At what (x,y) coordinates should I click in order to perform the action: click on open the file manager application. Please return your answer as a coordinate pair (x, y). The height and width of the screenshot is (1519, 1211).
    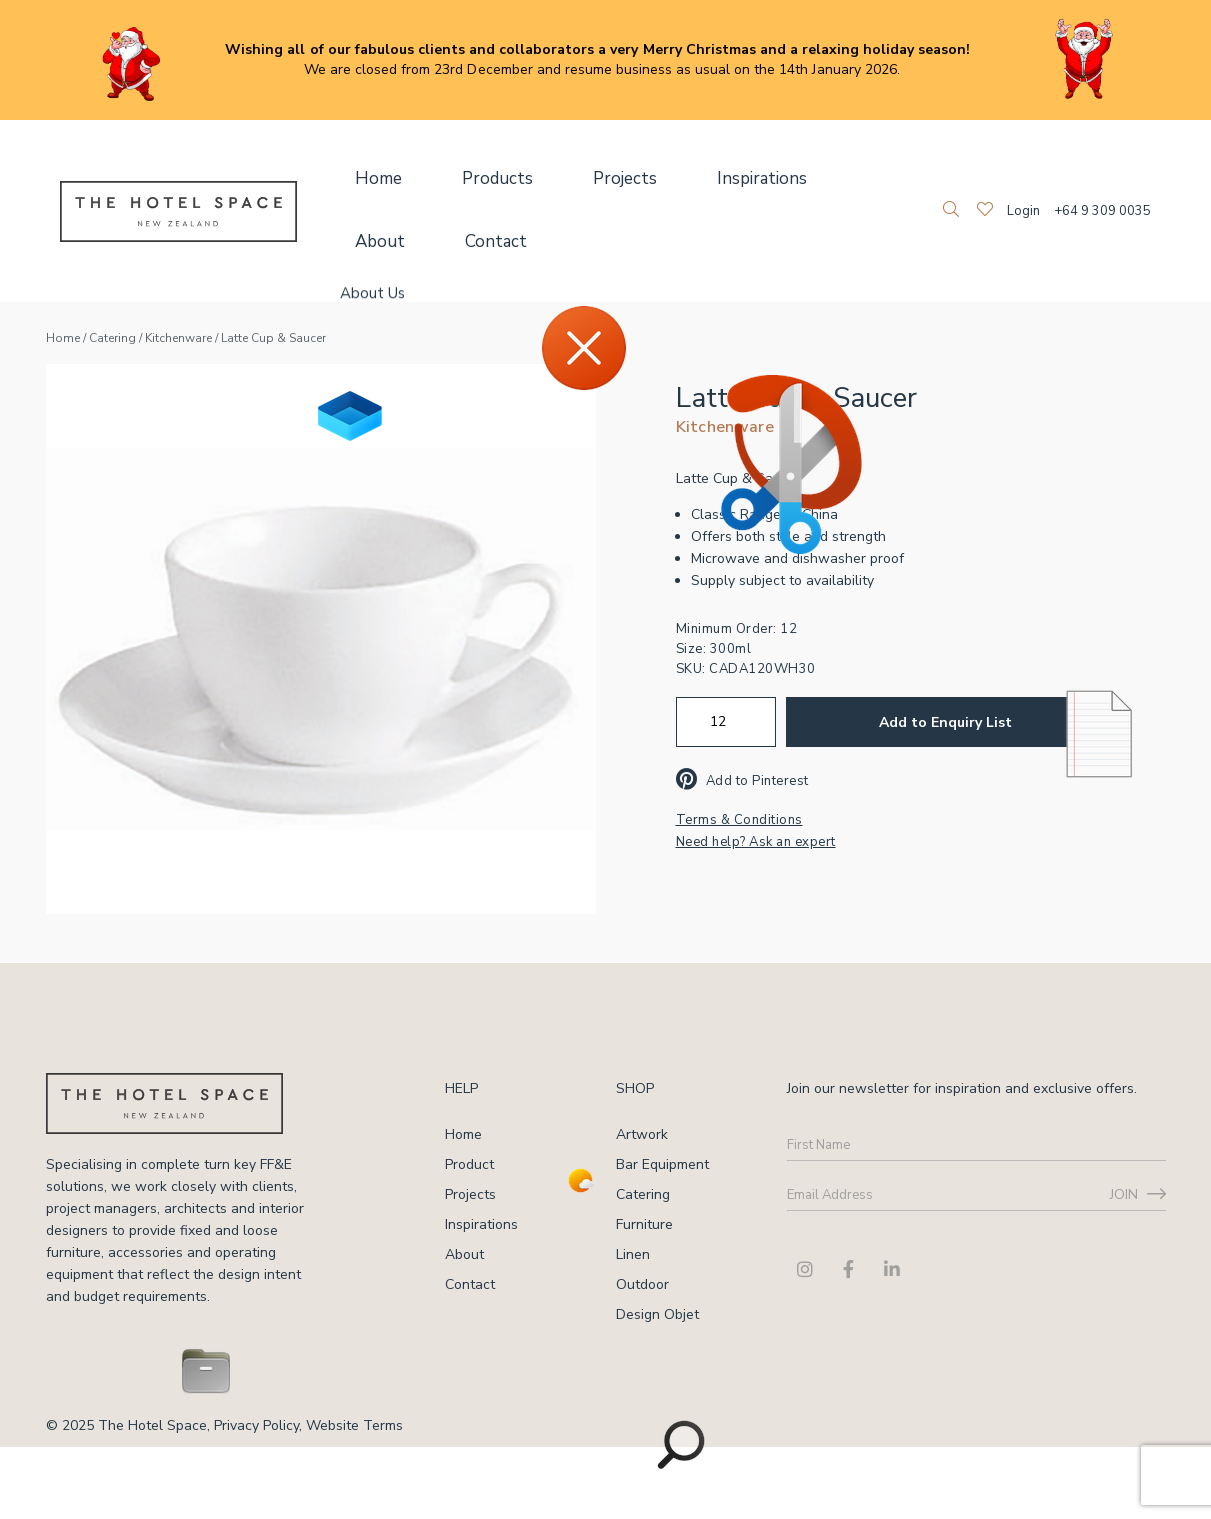
    Looking at the image, I should click on (206, 1371).